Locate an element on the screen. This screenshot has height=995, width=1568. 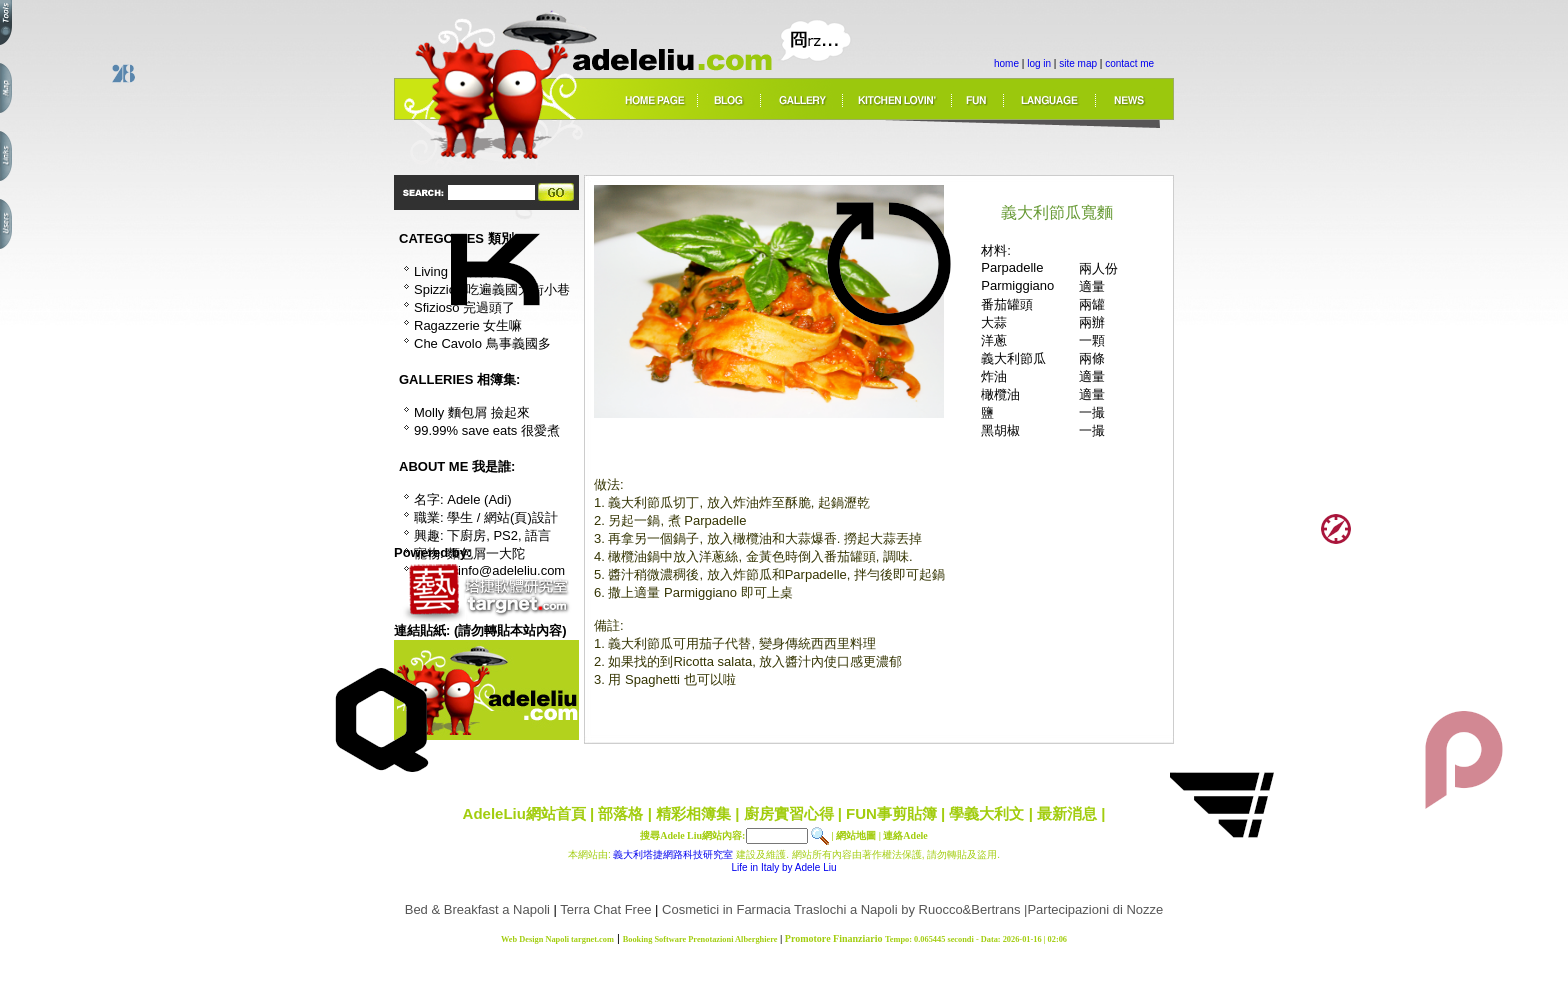
open safari web browser is located at coordinates (1336, 529).